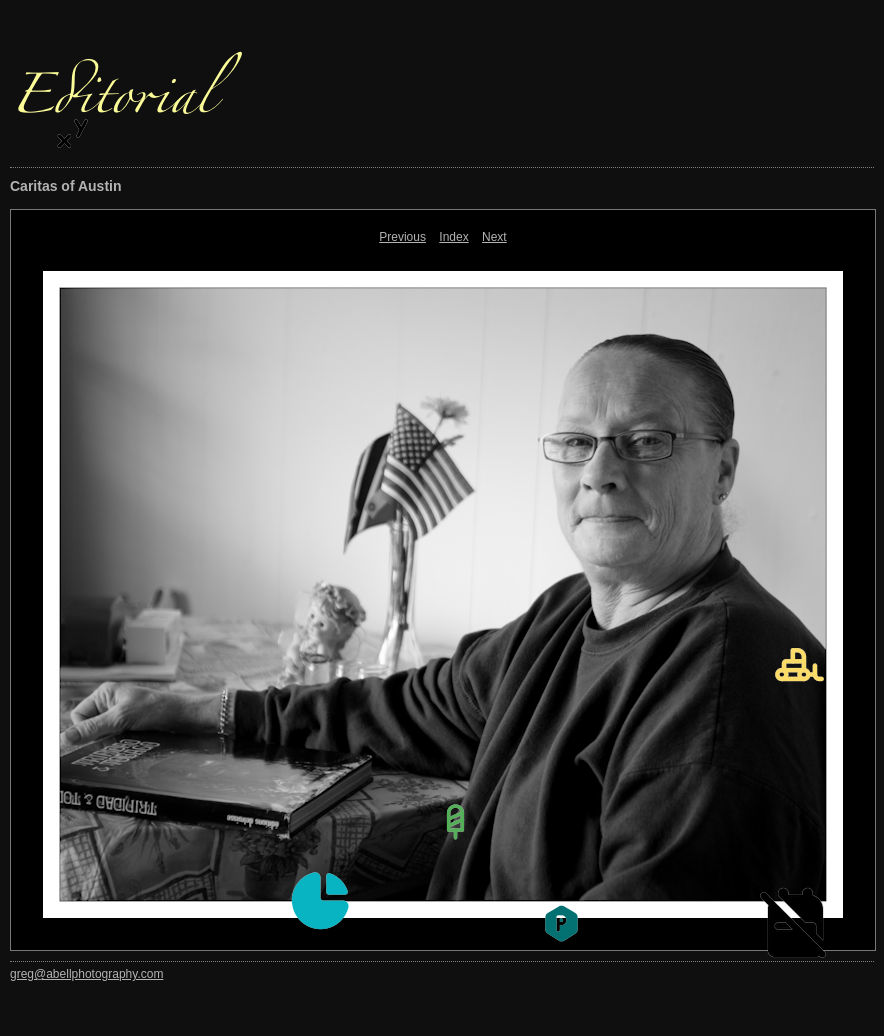 The image size is (884, 1036). What do you see at coordinates (455, 821) in the screenshot?
I see `browse desserts or frozen treats` at bounding box center [455, 821].